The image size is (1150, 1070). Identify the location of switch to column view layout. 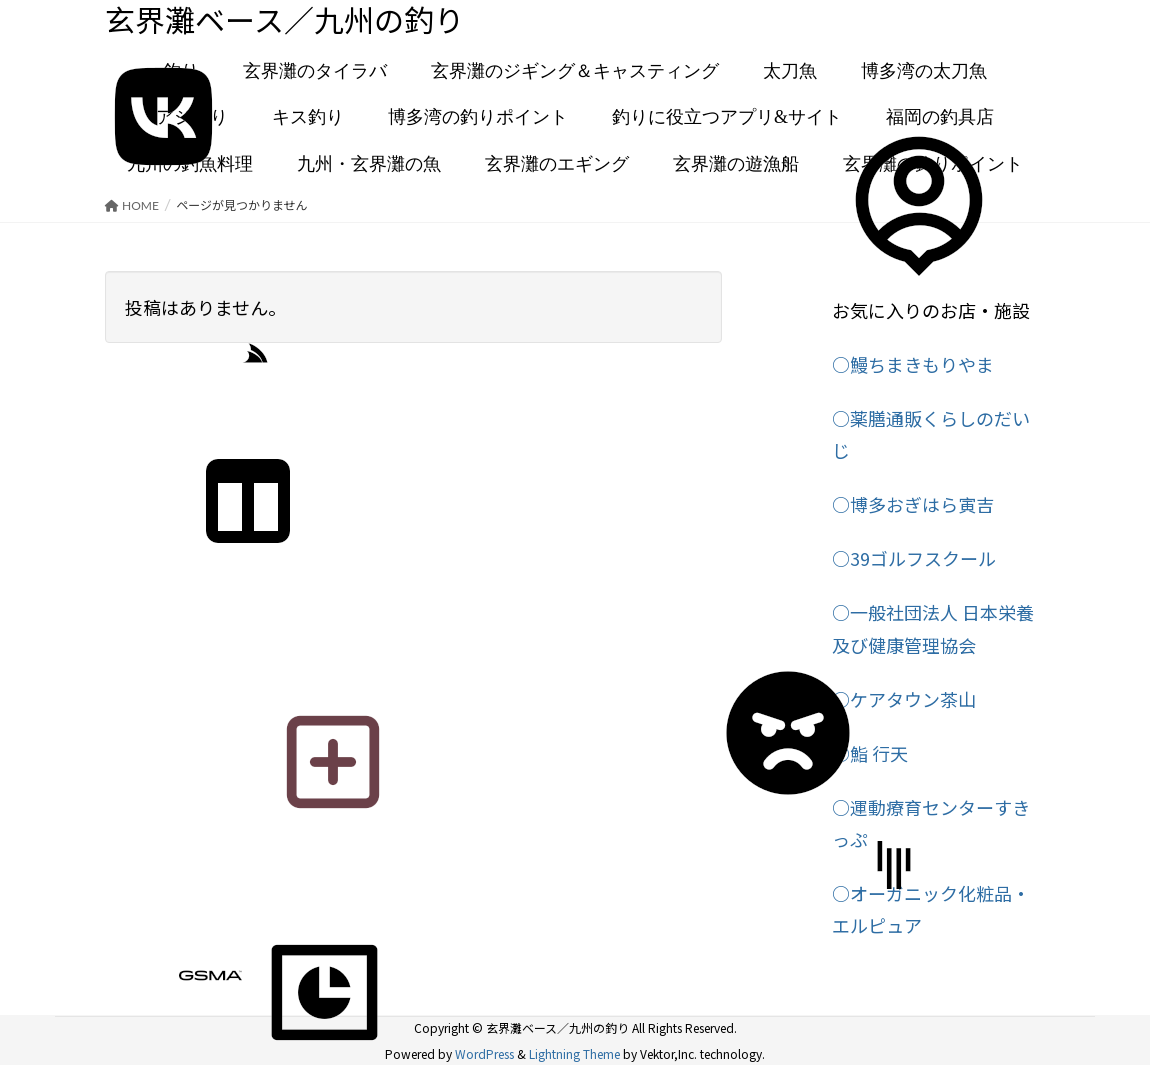
(248, 501).